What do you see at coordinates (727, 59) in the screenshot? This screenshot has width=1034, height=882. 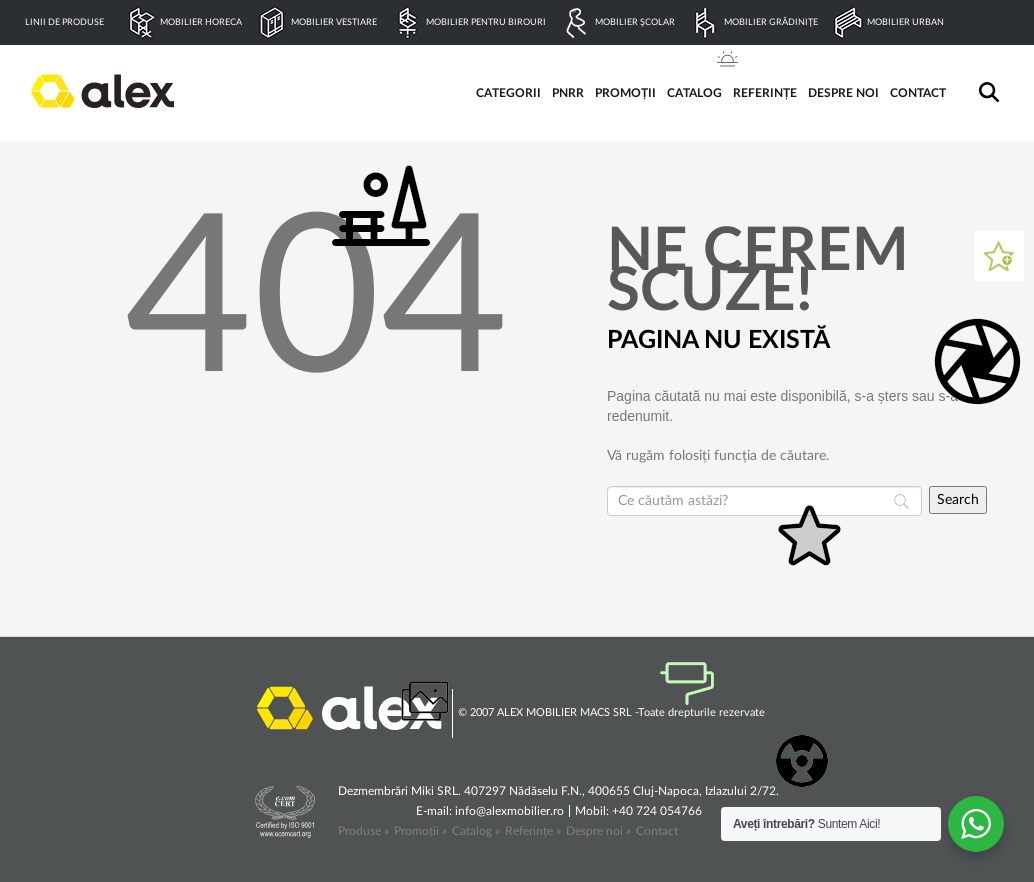 I see `toggle sunrise or sunset display mode` at bounding box center [727, 59].